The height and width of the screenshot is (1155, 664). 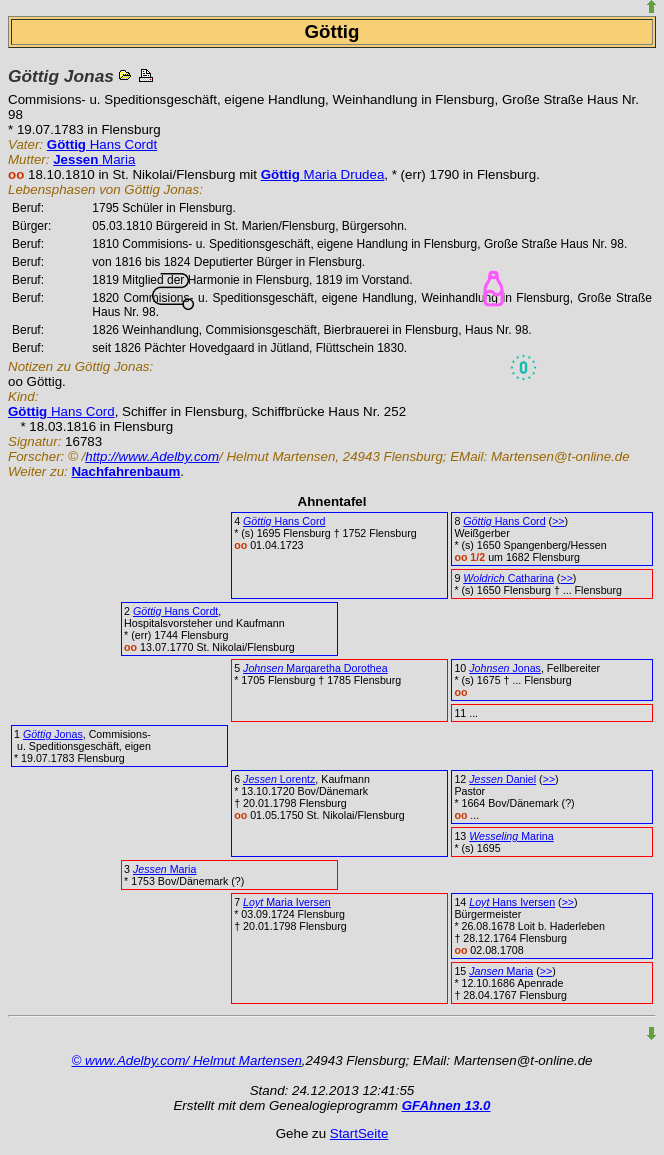 What do you see at coordinates (493, 289) in the screenshot?
I see `view beverage or drink options` at bounding box center [493, 289].